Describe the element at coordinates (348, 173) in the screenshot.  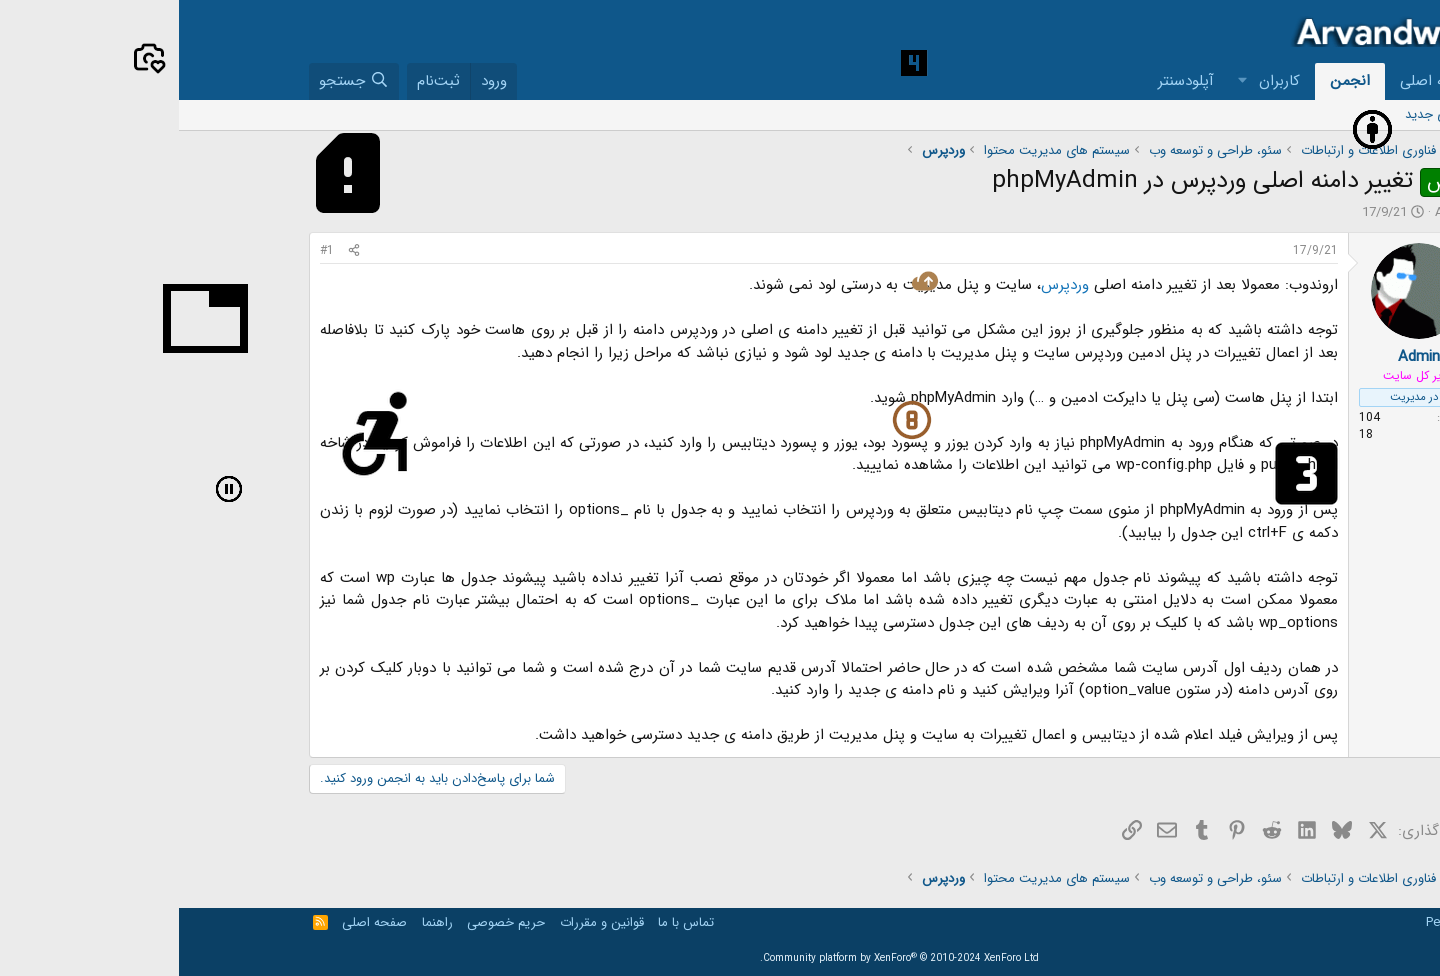
I see `indicates an issue with the SD card` at that location.